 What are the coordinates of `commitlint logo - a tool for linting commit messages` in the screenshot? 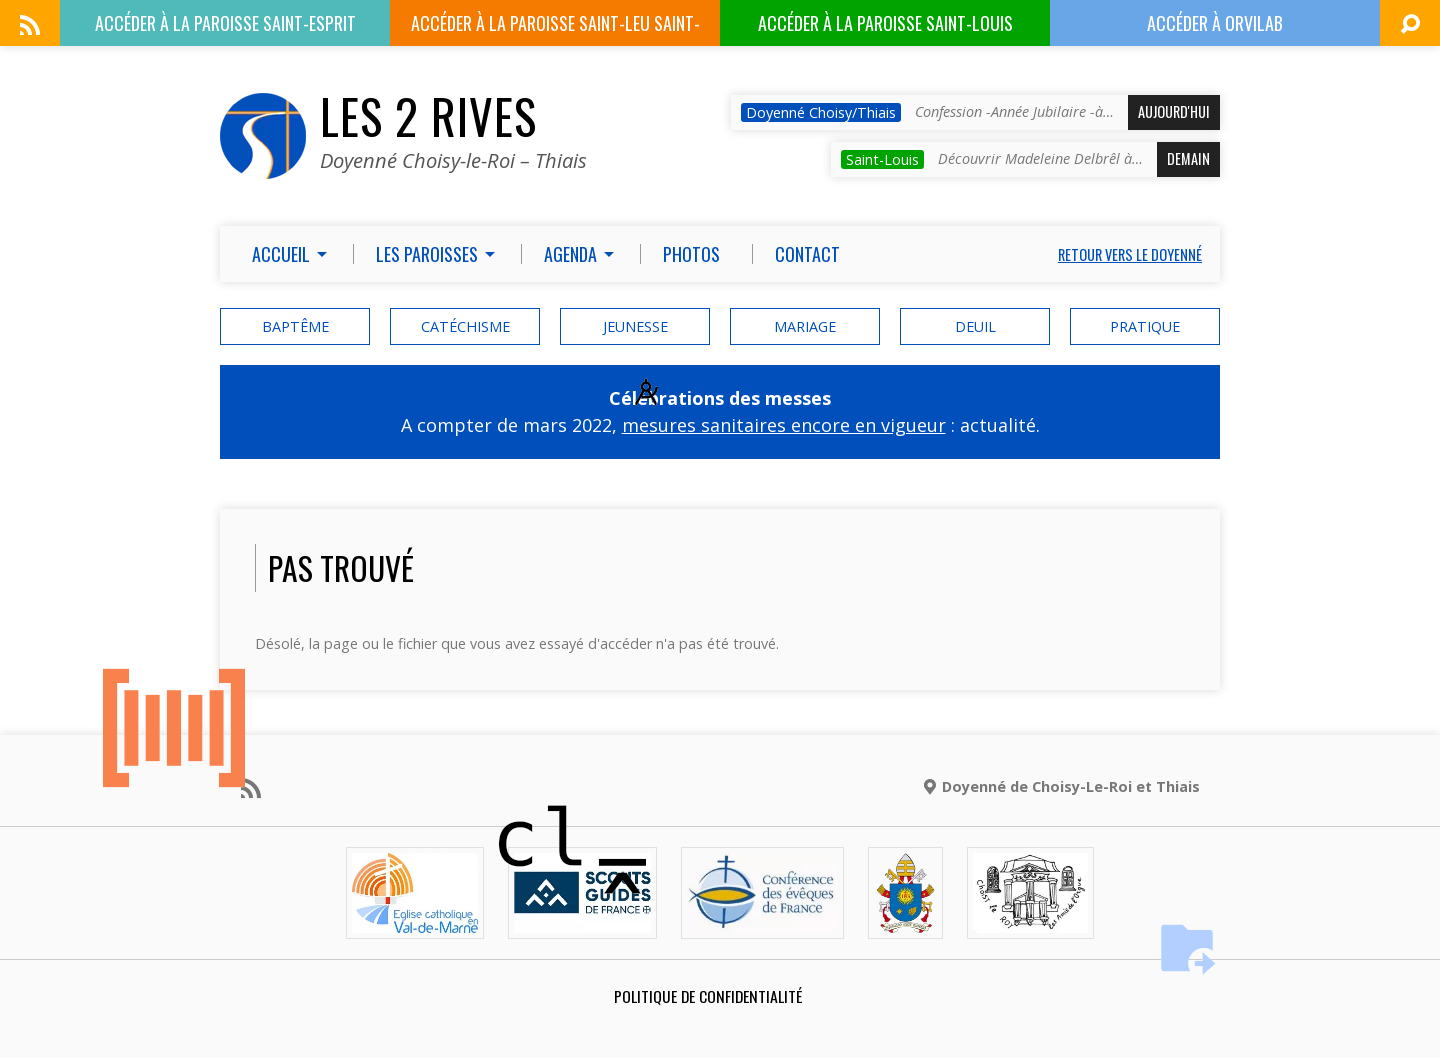 It's located at (572, 849).